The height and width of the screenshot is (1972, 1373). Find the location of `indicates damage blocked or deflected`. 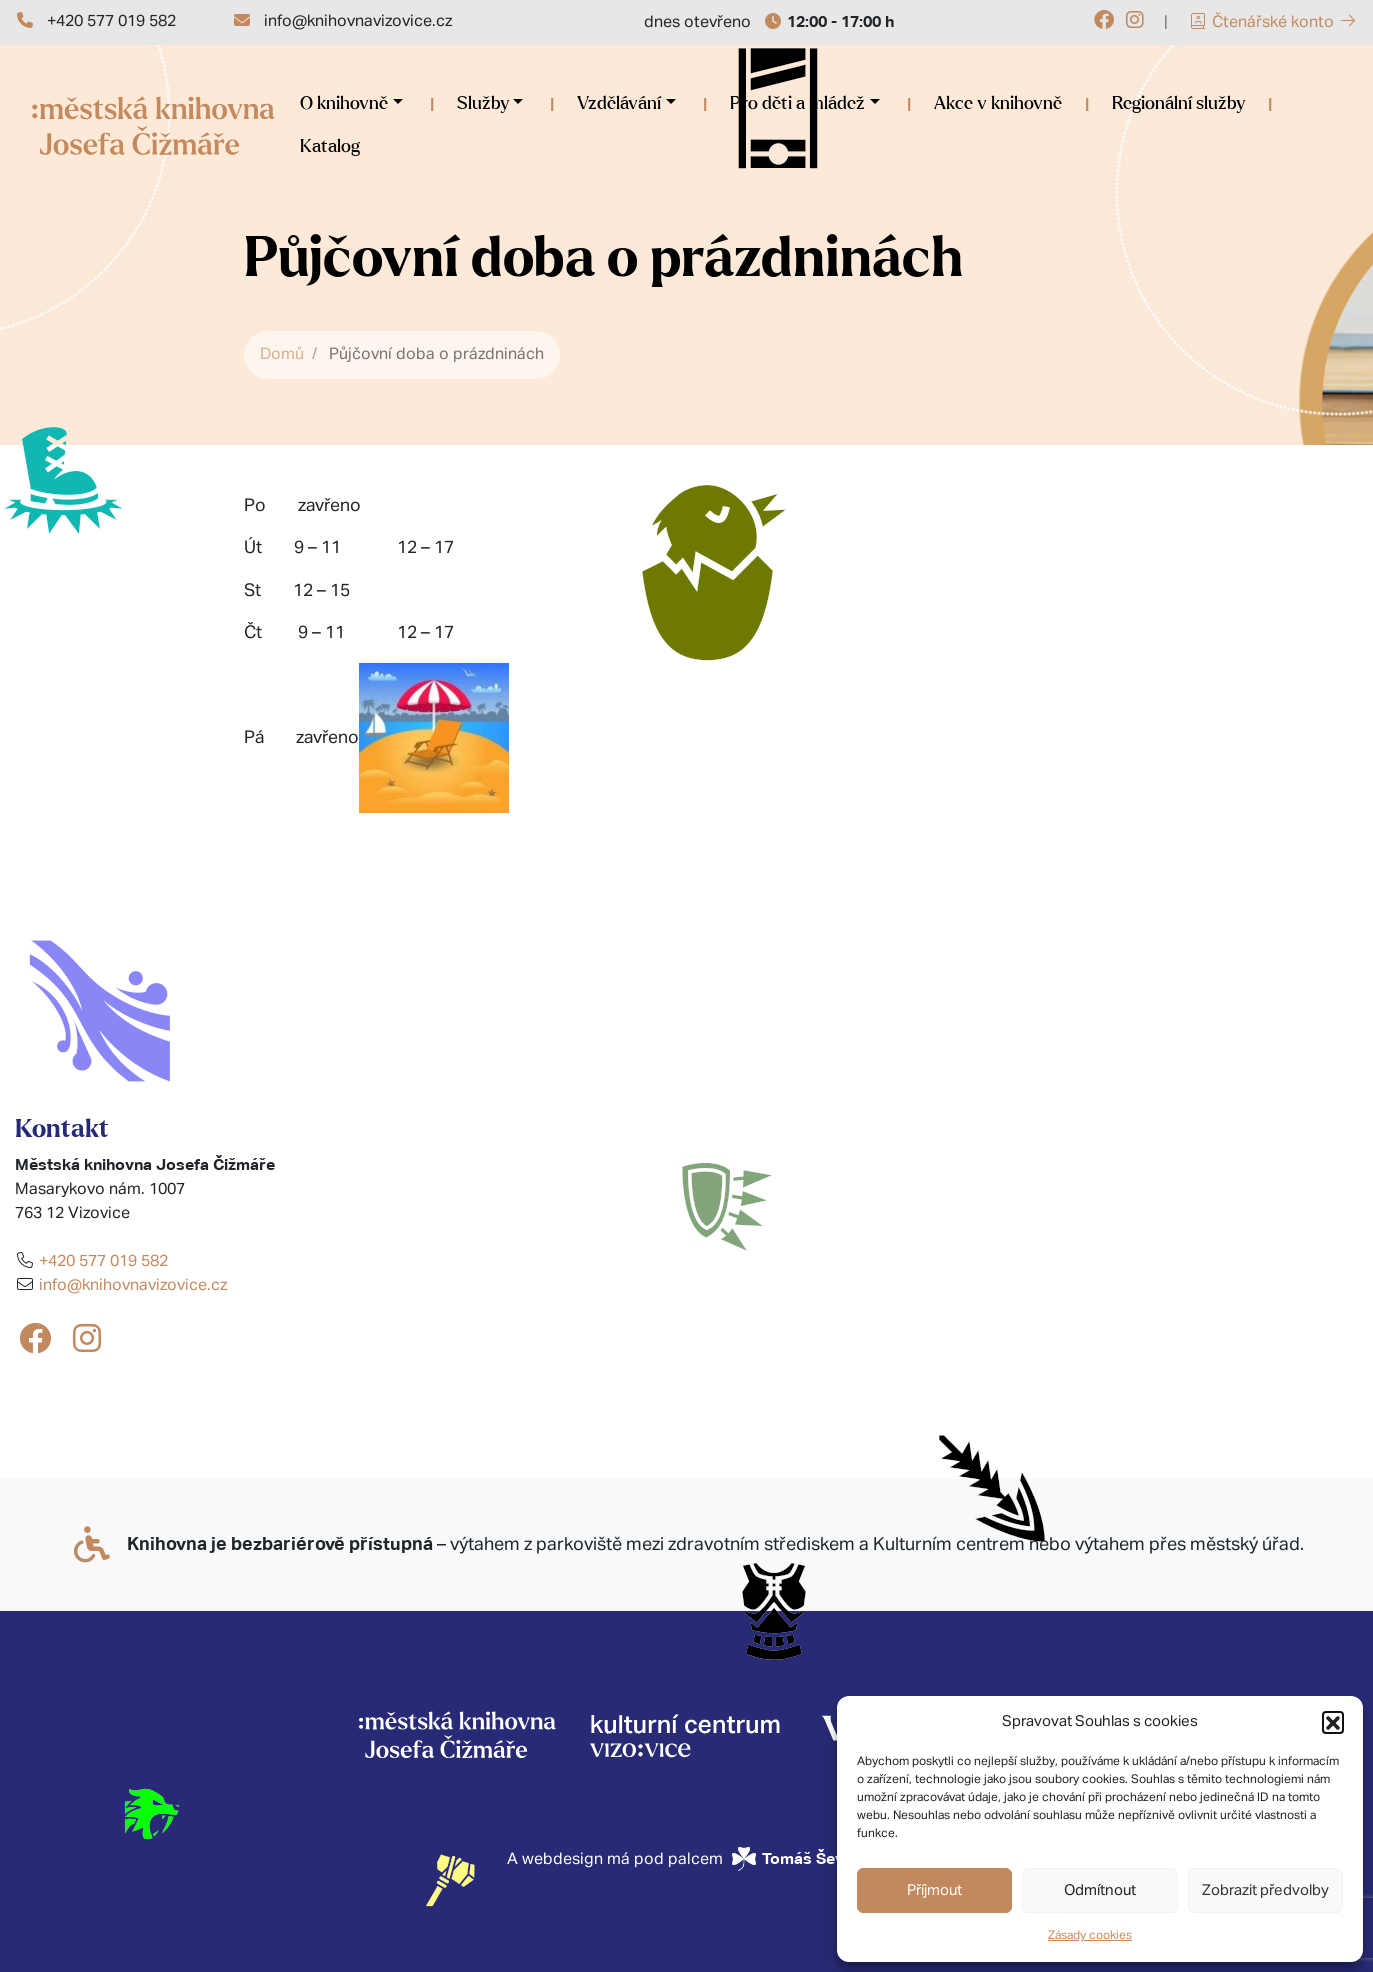

indicates damage blocked or deflected is located at coordinates (726, 1206).